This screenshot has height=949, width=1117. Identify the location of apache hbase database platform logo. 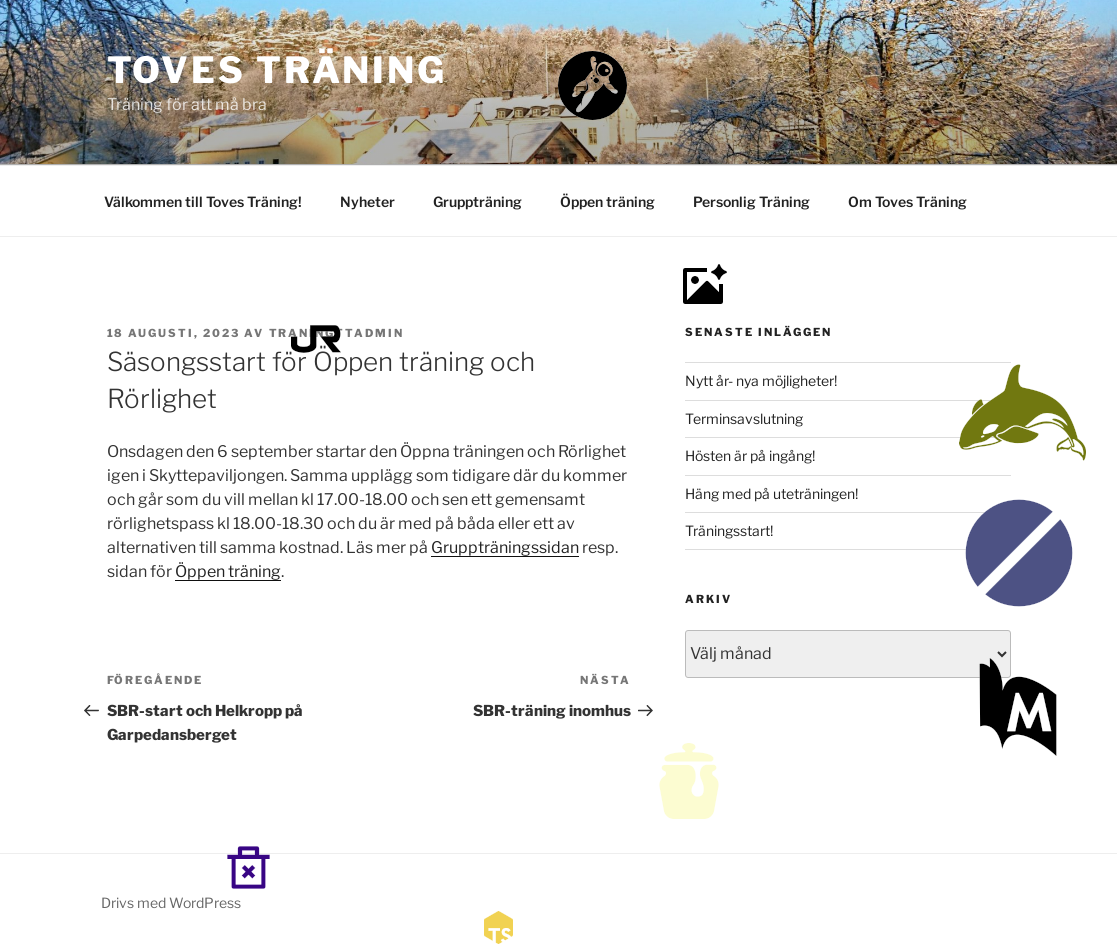
(1022, 412).